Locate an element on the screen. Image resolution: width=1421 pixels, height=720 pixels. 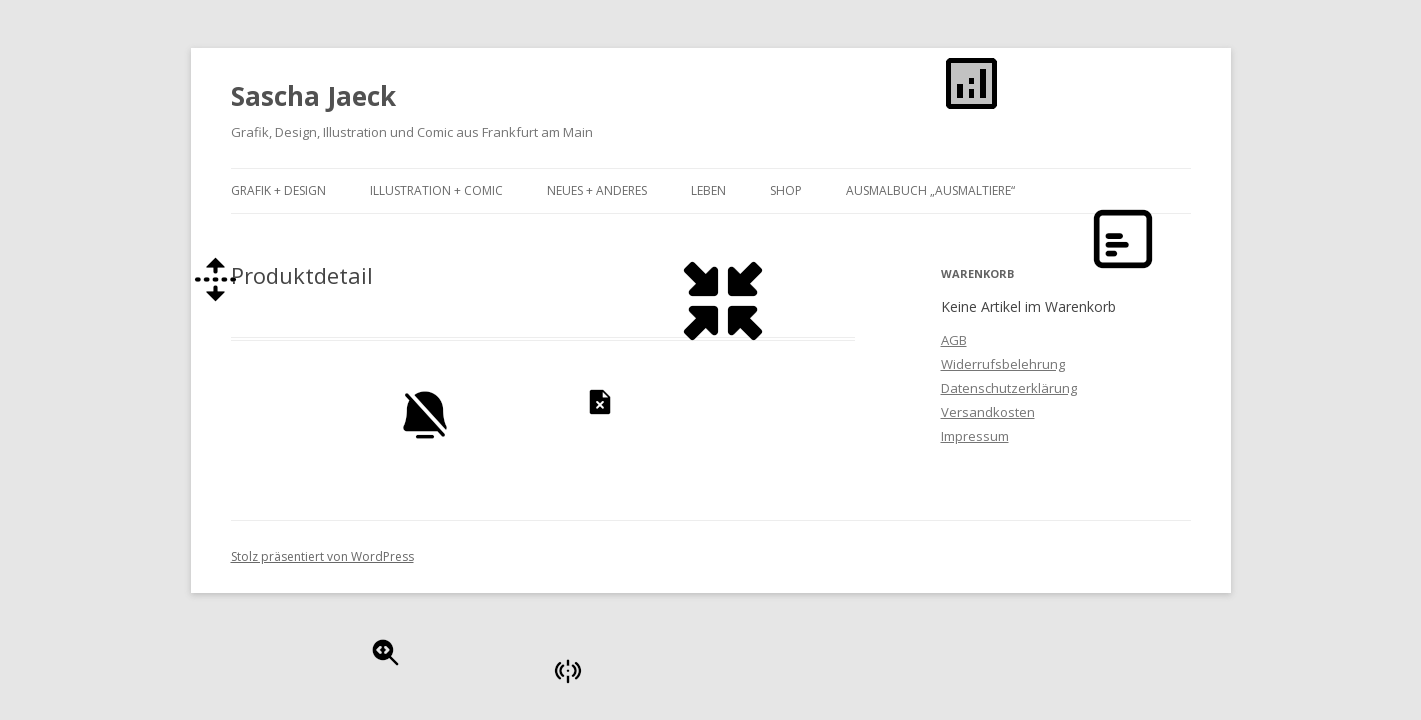
view analytics and statistics is located at coordinates (971, 83).